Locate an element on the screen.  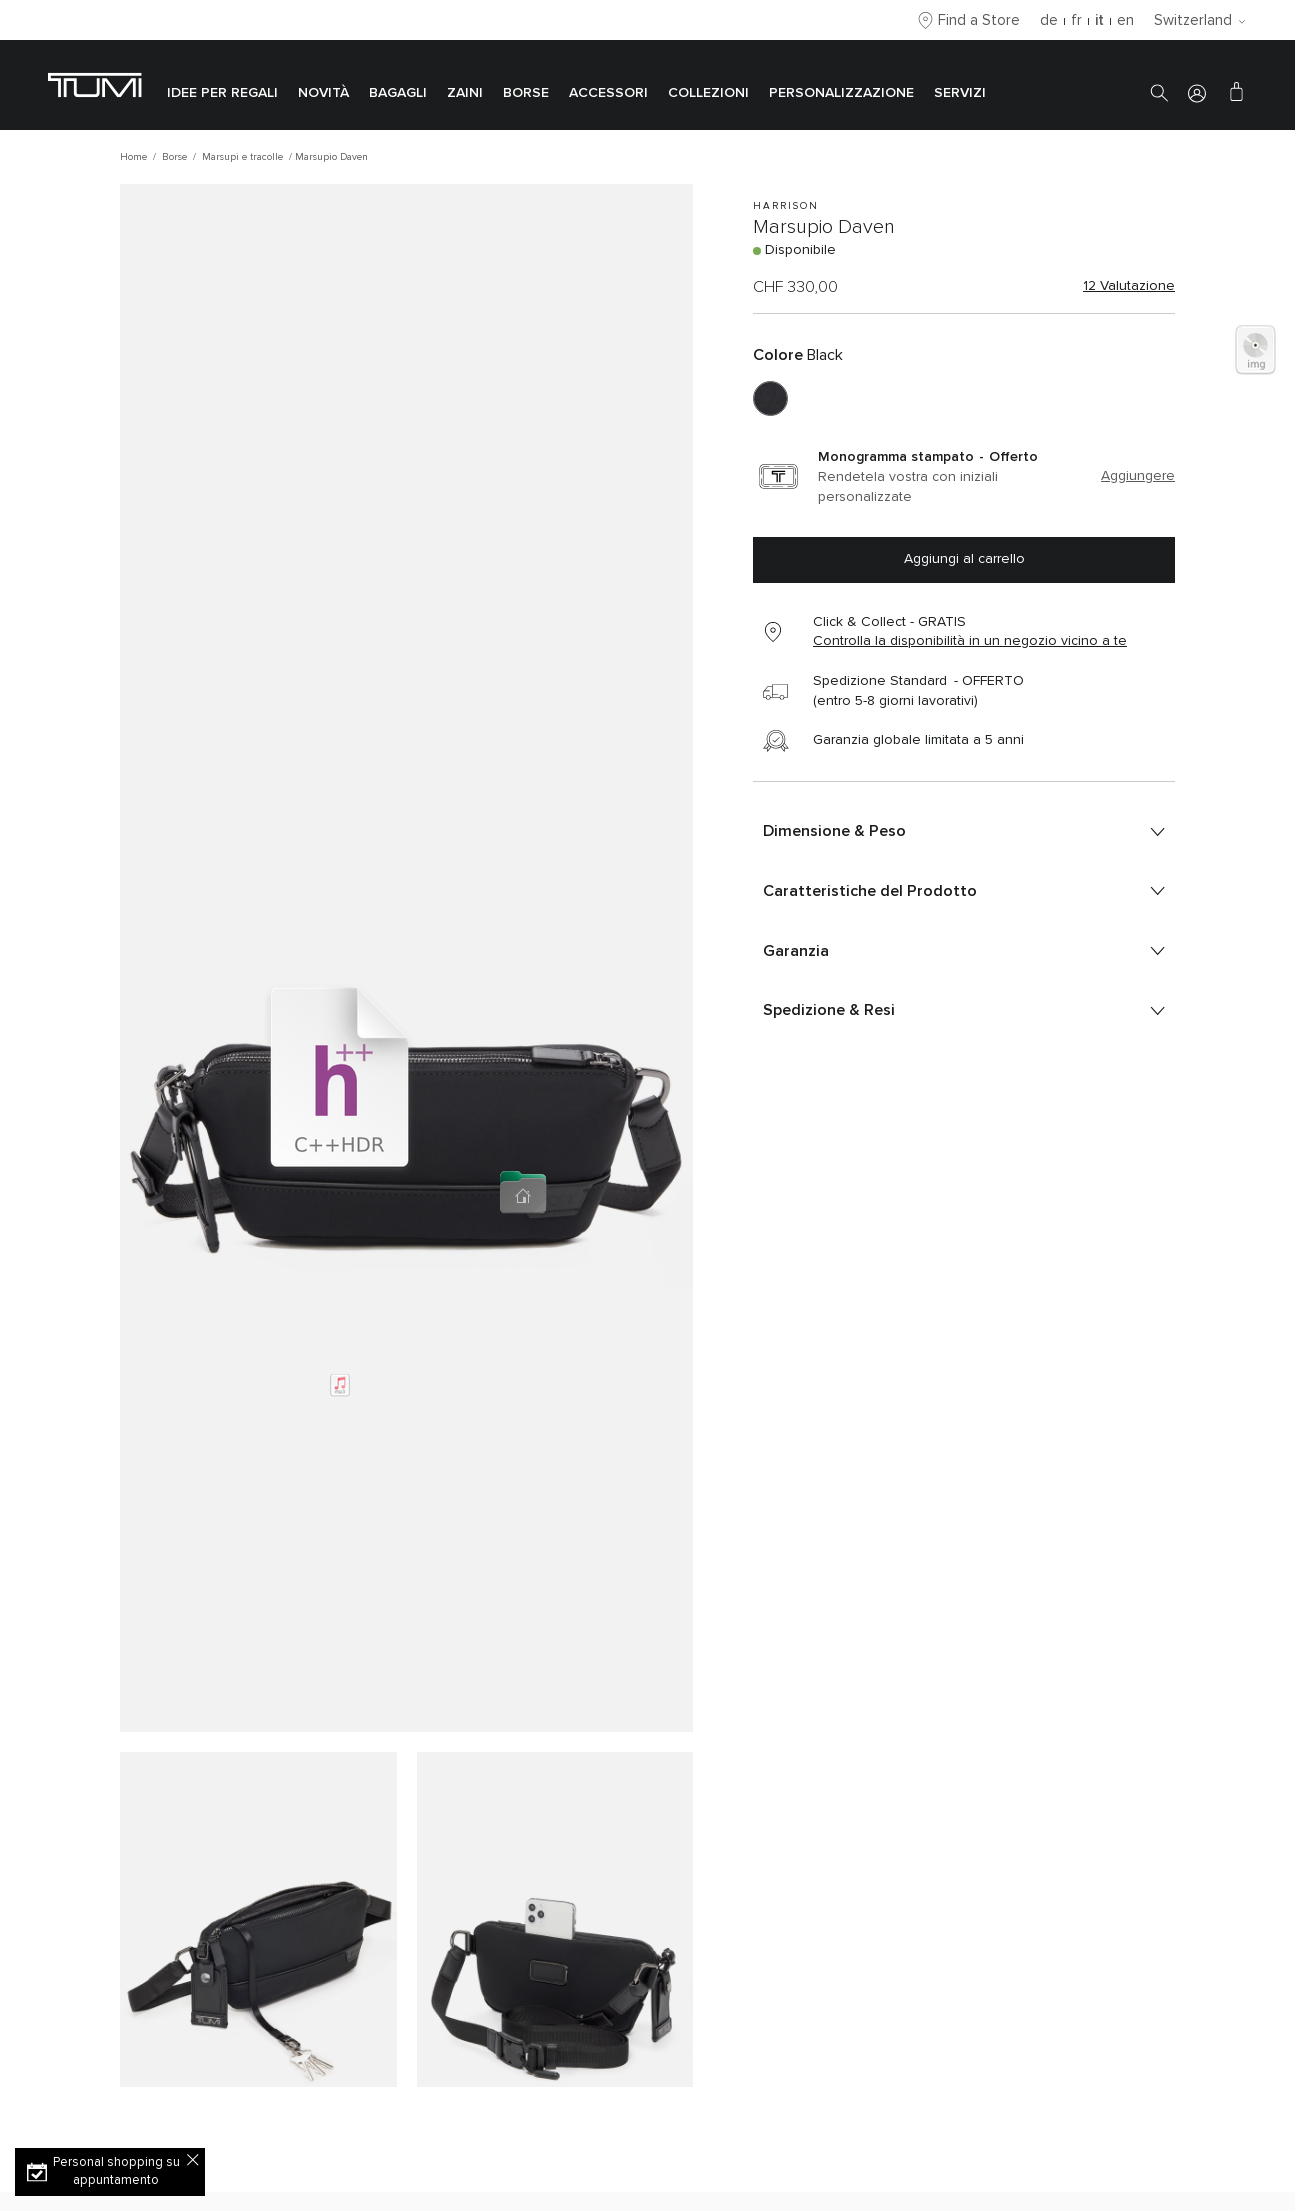
raw disk image file type indicator is located at coordinates (1255, 349).